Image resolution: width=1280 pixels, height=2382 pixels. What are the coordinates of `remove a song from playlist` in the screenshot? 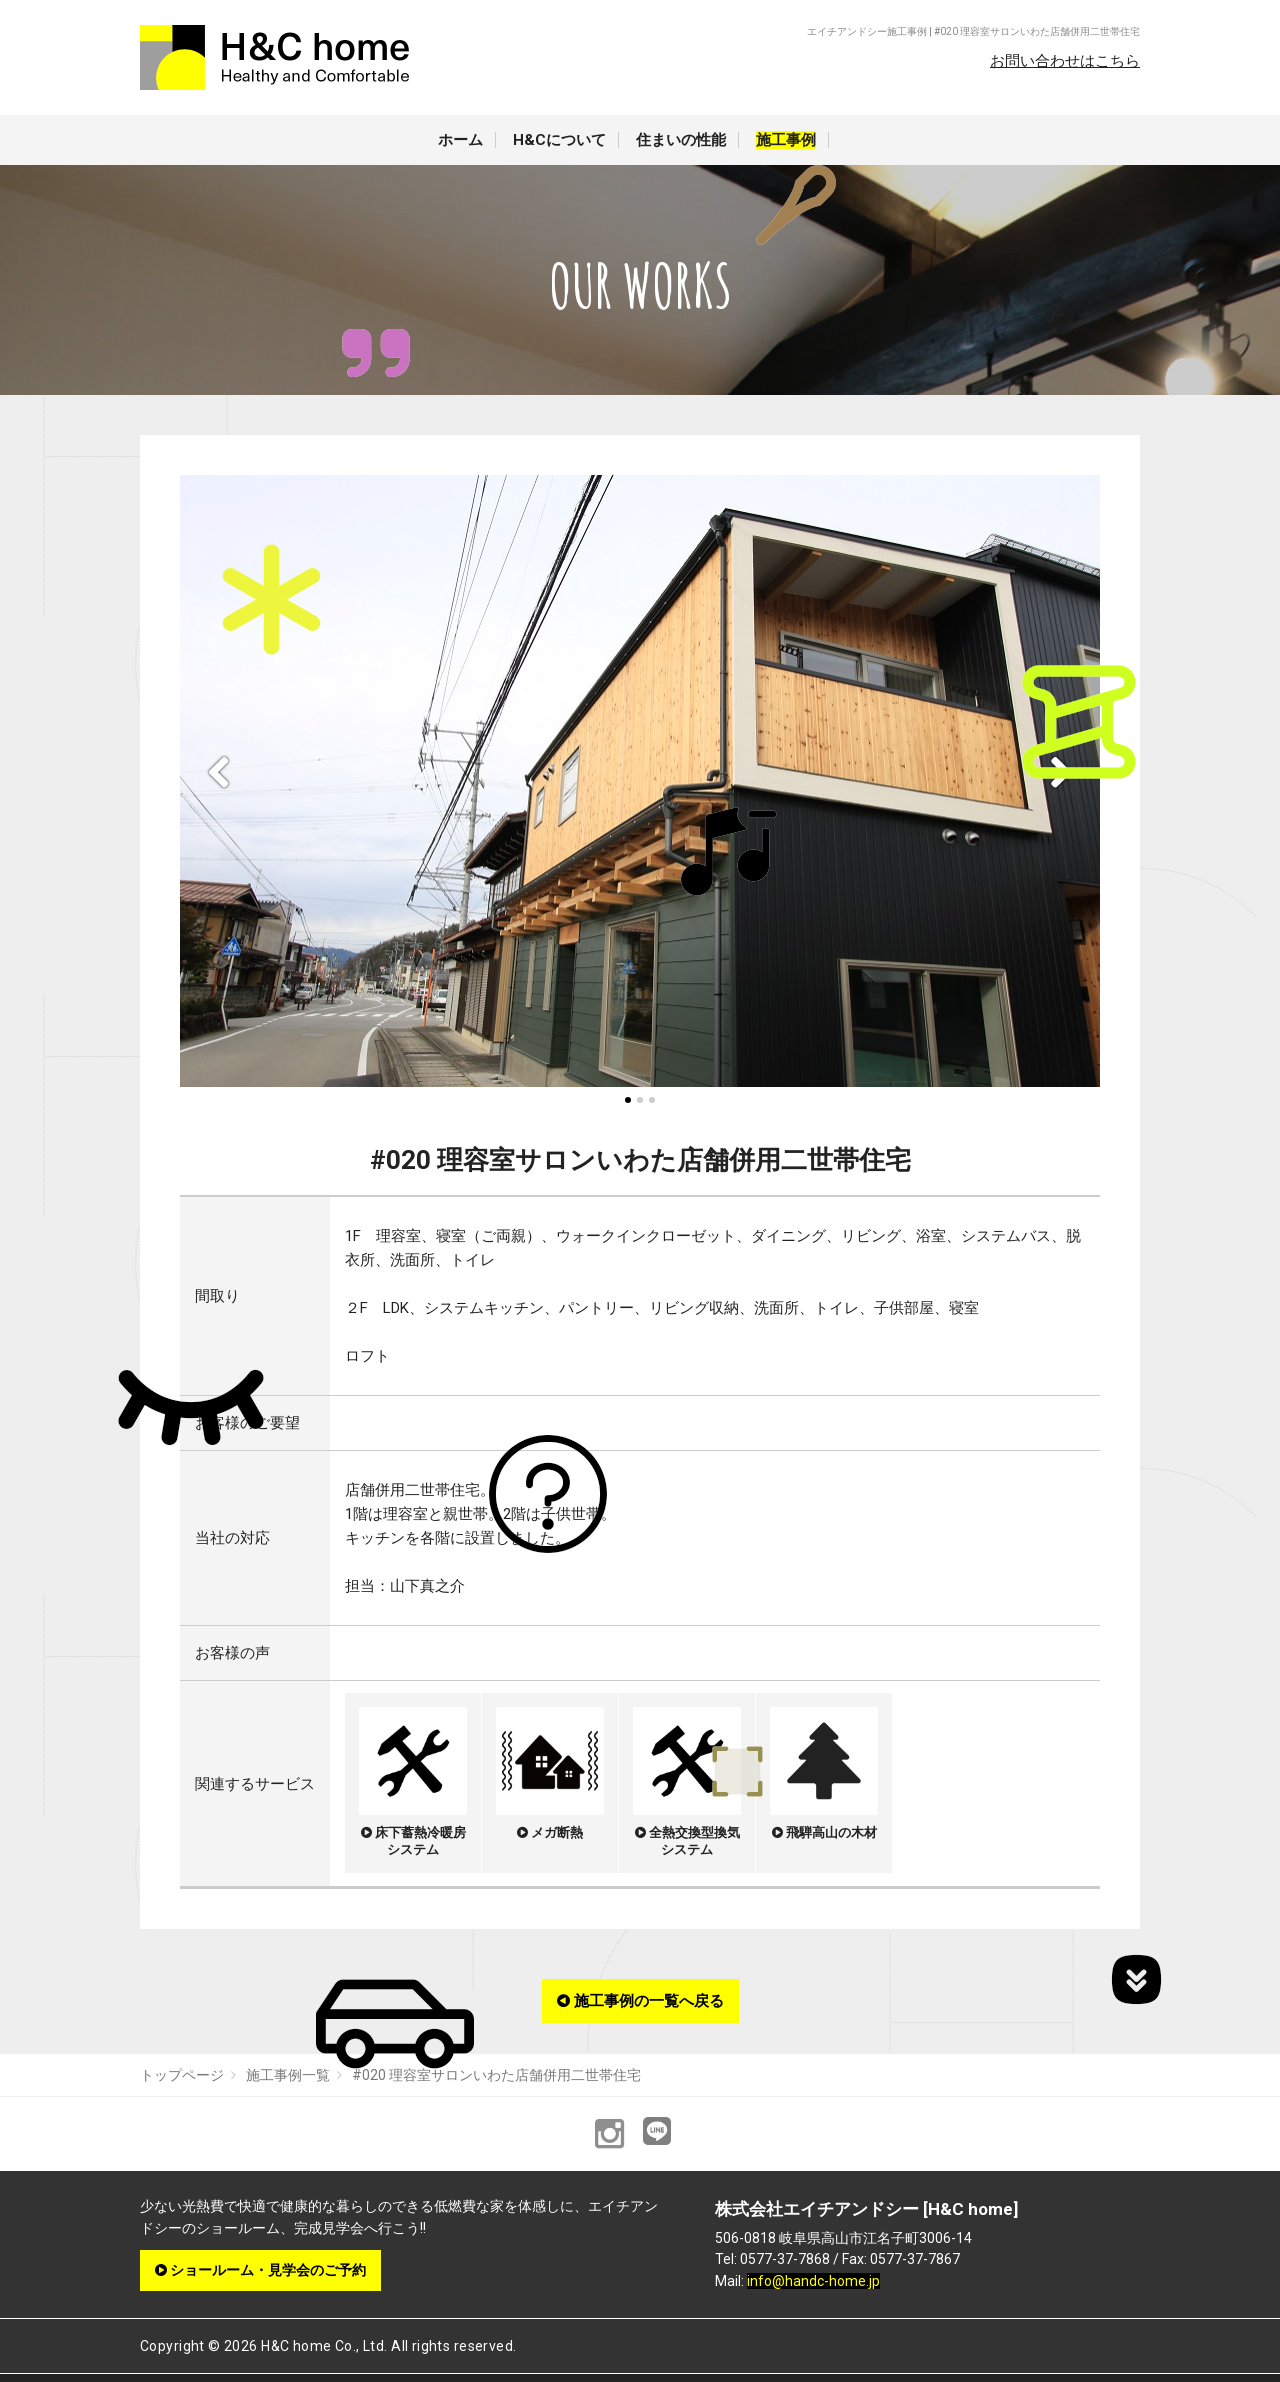 It's located at (730, 849).